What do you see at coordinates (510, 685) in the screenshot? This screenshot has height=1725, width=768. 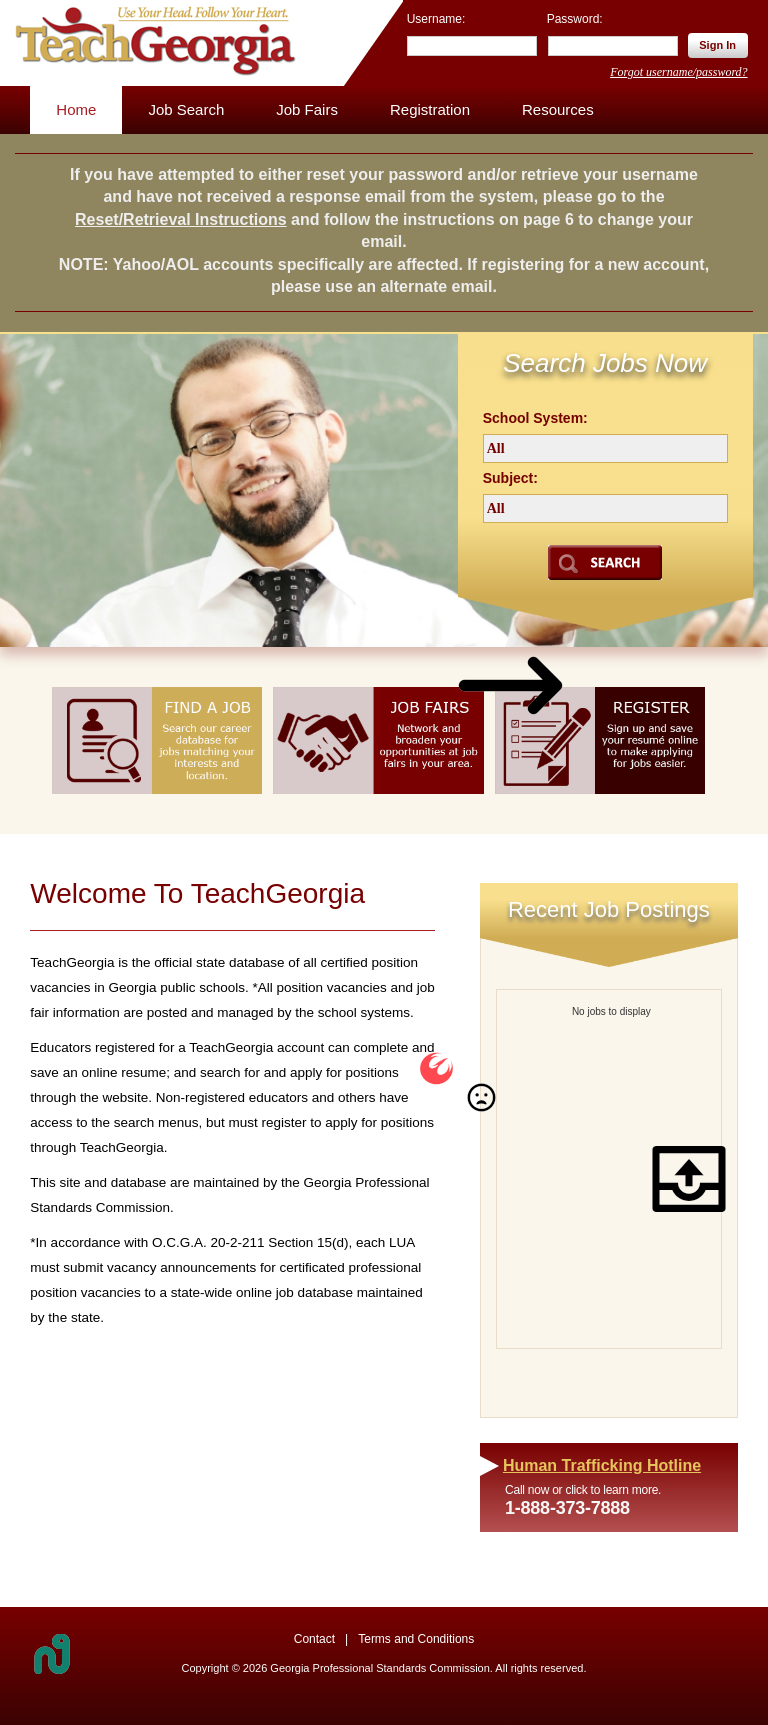 I see `continue to the next step` at bounding box center [510, 685].